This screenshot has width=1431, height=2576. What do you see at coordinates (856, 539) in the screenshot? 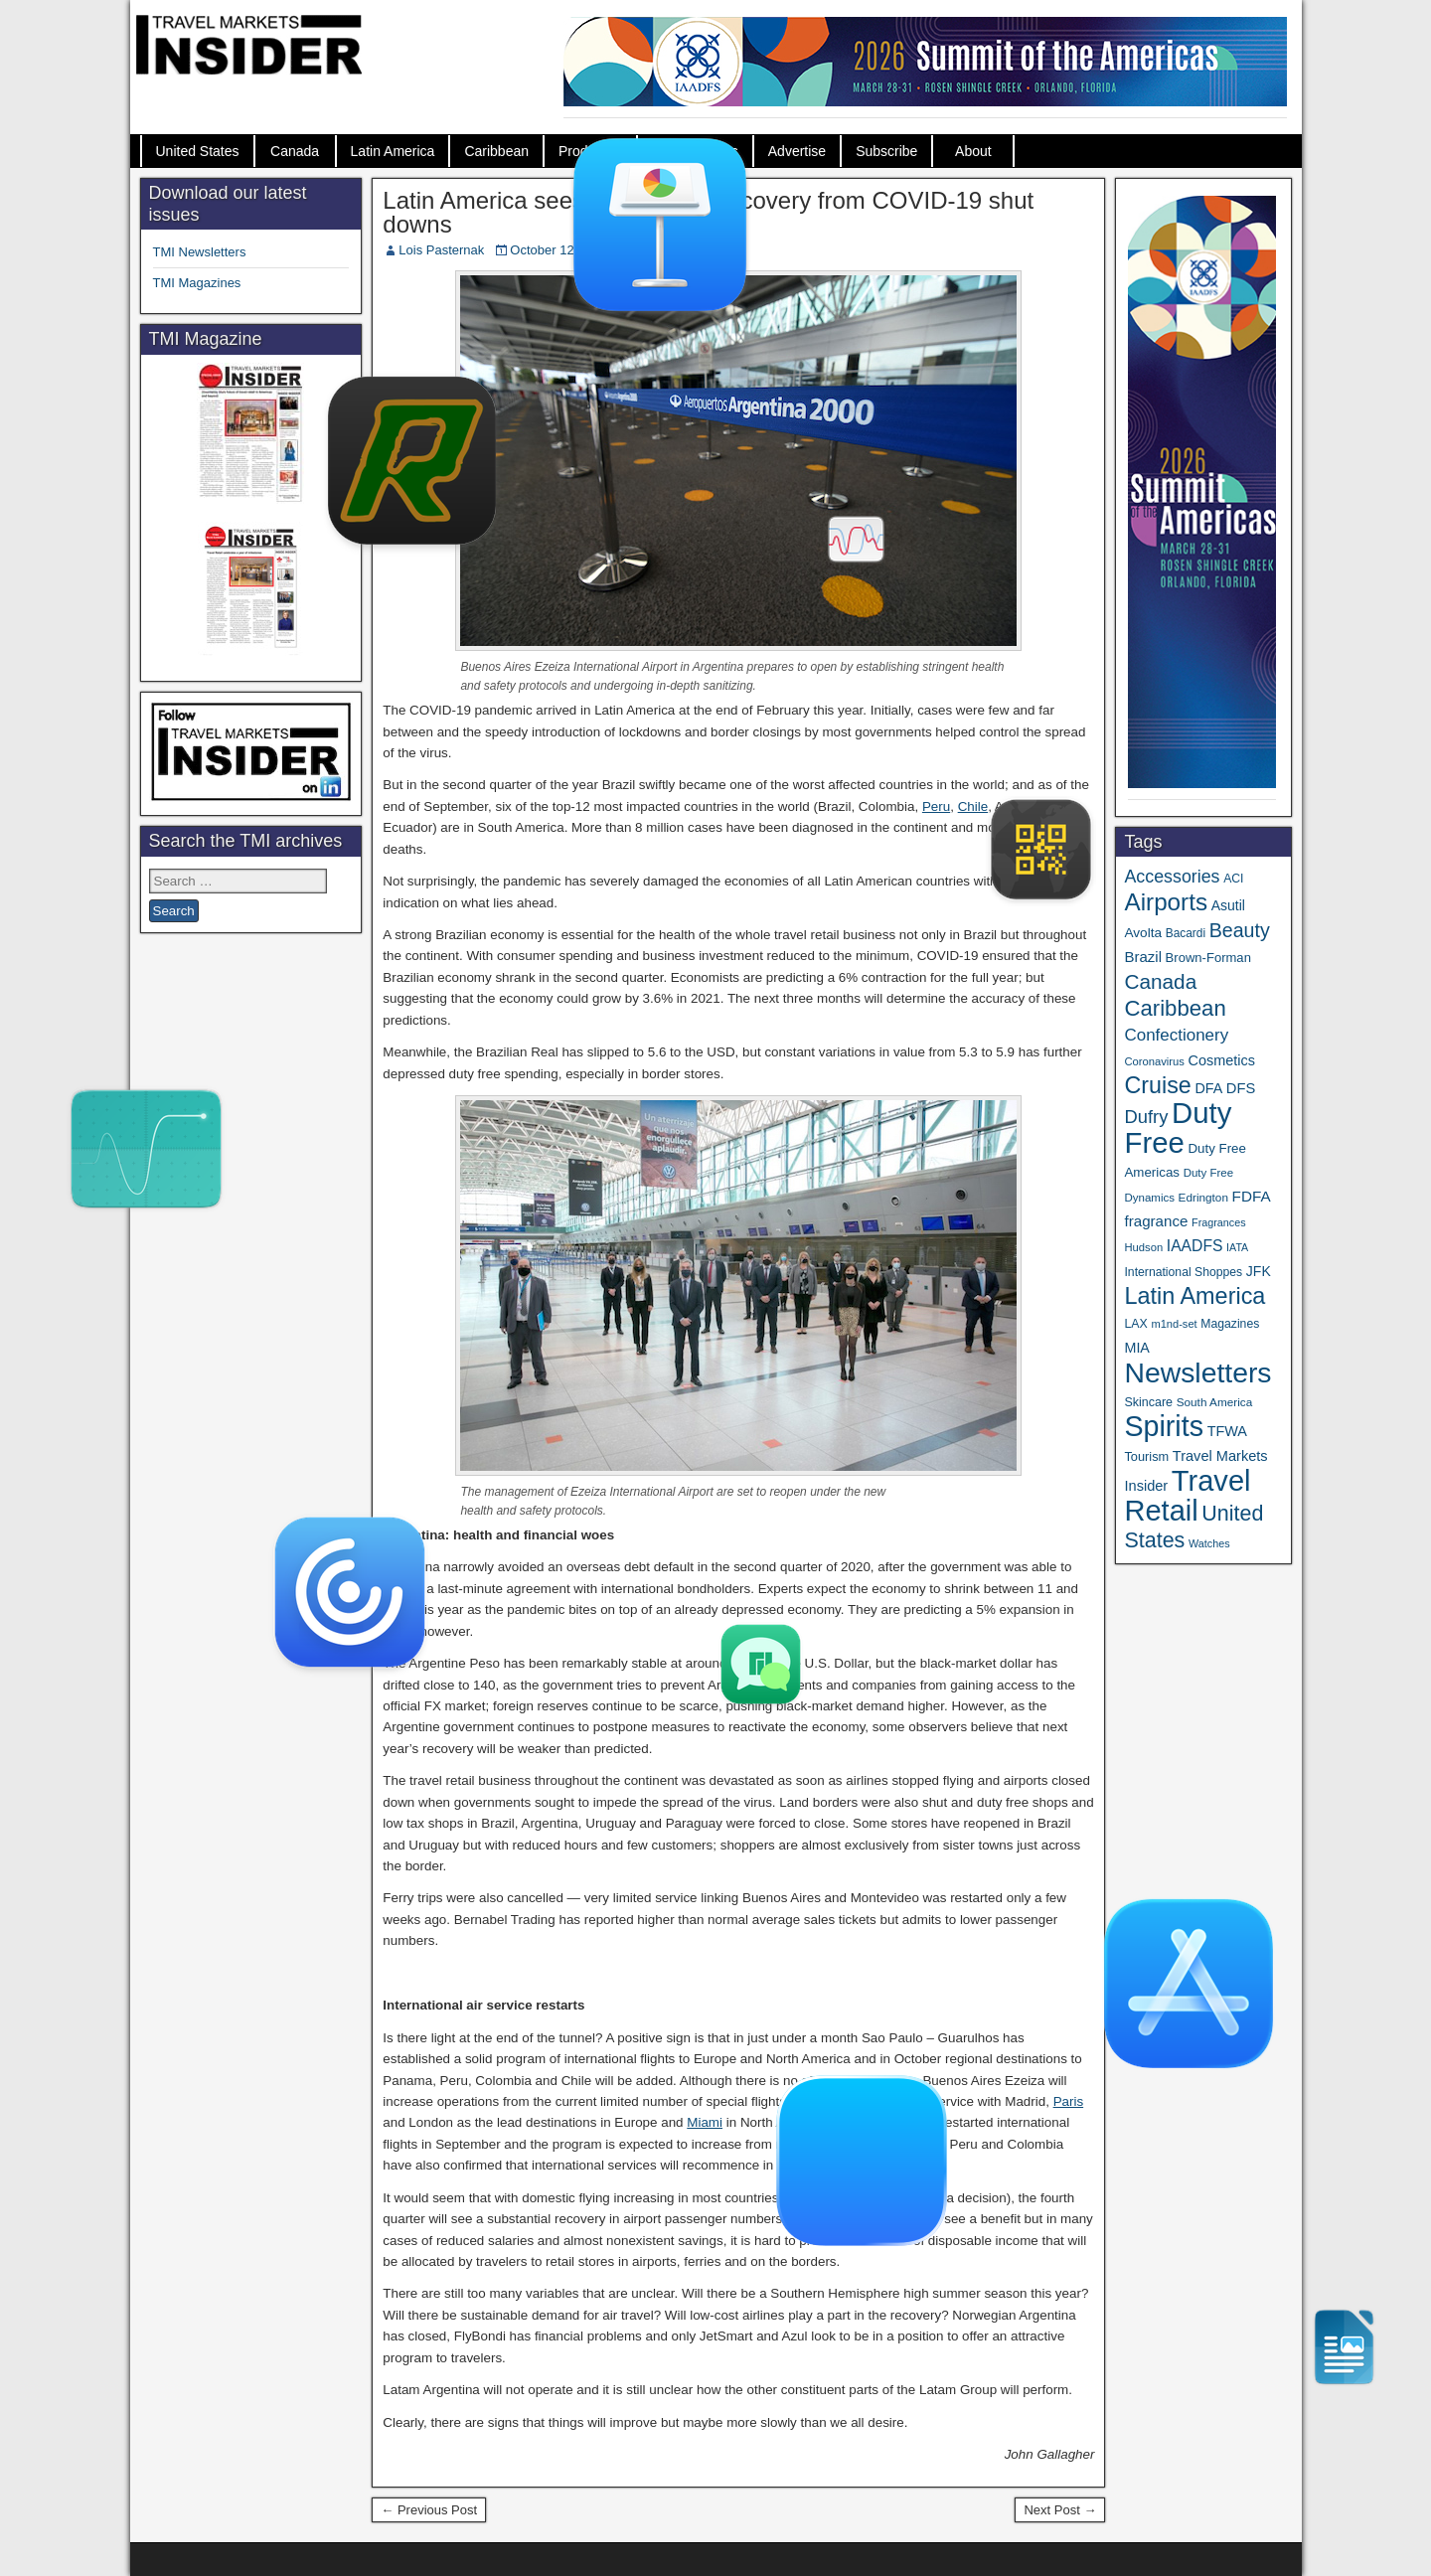
I see `view battery and power usage statistics` at bounding box center [856, 539].